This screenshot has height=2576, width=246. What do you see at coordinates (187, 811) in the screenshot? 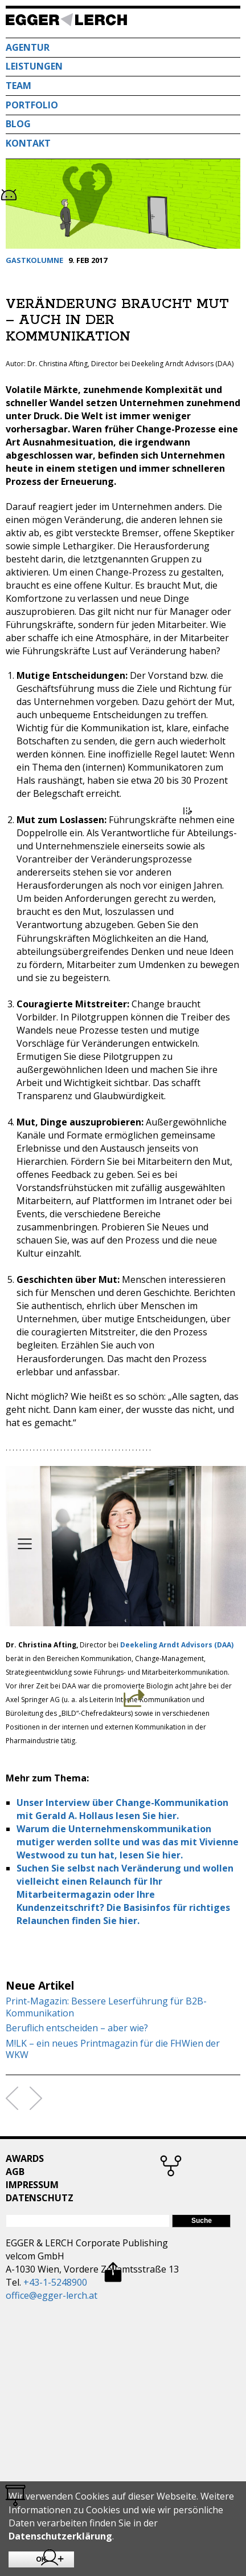
I see `edit road or route details` at bounding box center [187, 811].